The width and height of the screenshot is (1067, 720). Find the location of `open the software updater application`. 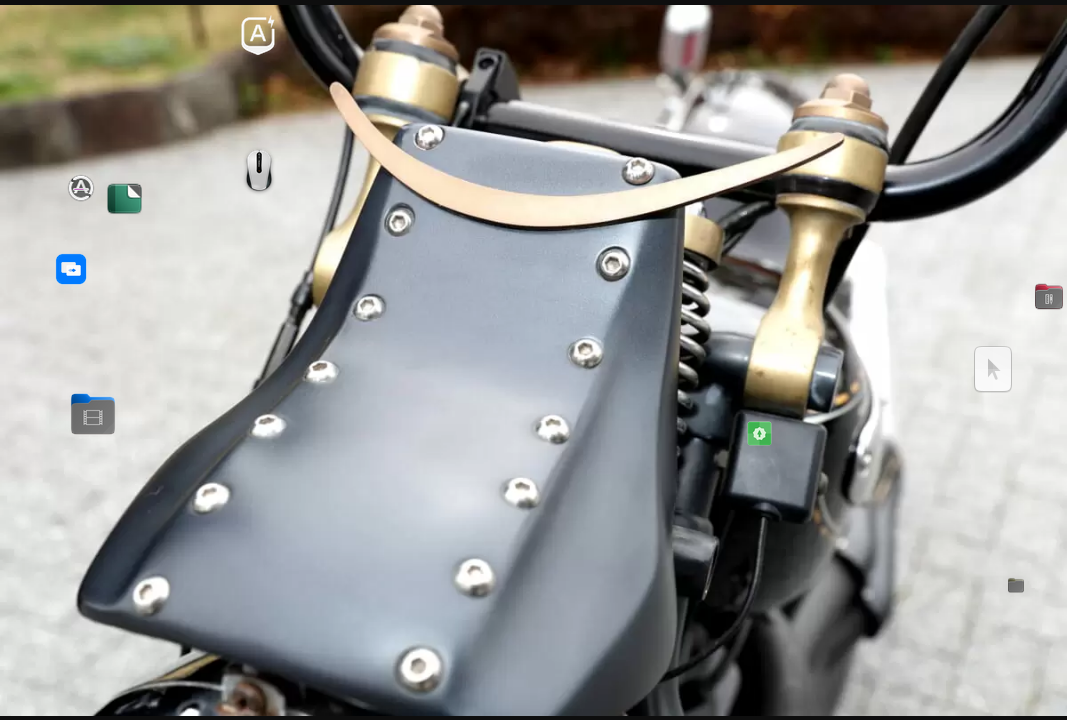

open the software updater application is located at coordinates (81, 188).